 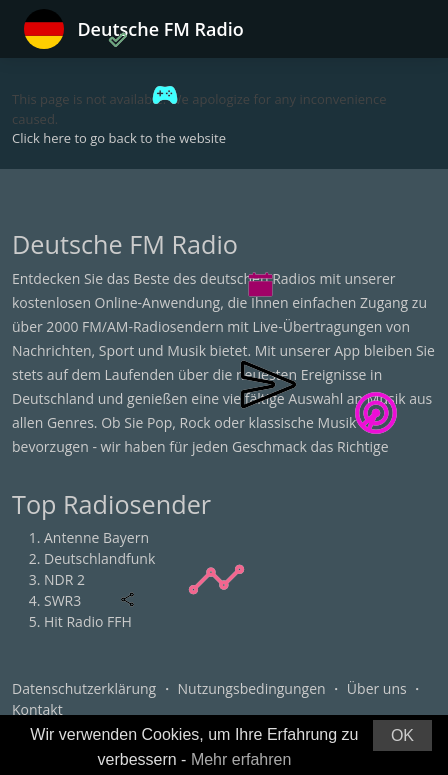 I want to click on access gaming features or settings, so click(x=165, y=95).